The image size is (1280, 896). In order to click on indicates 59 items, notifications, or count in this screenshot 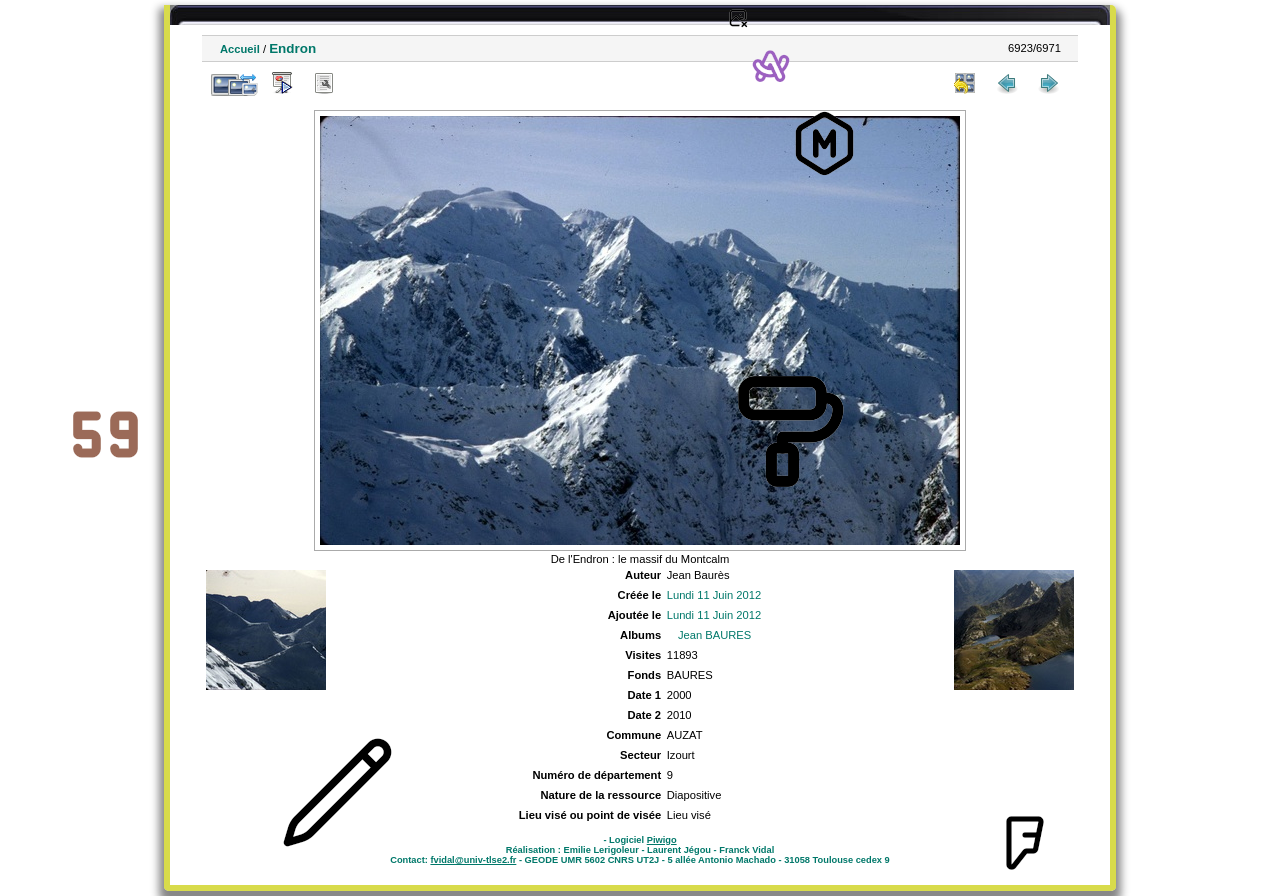, I will do `click(105, 434)`.